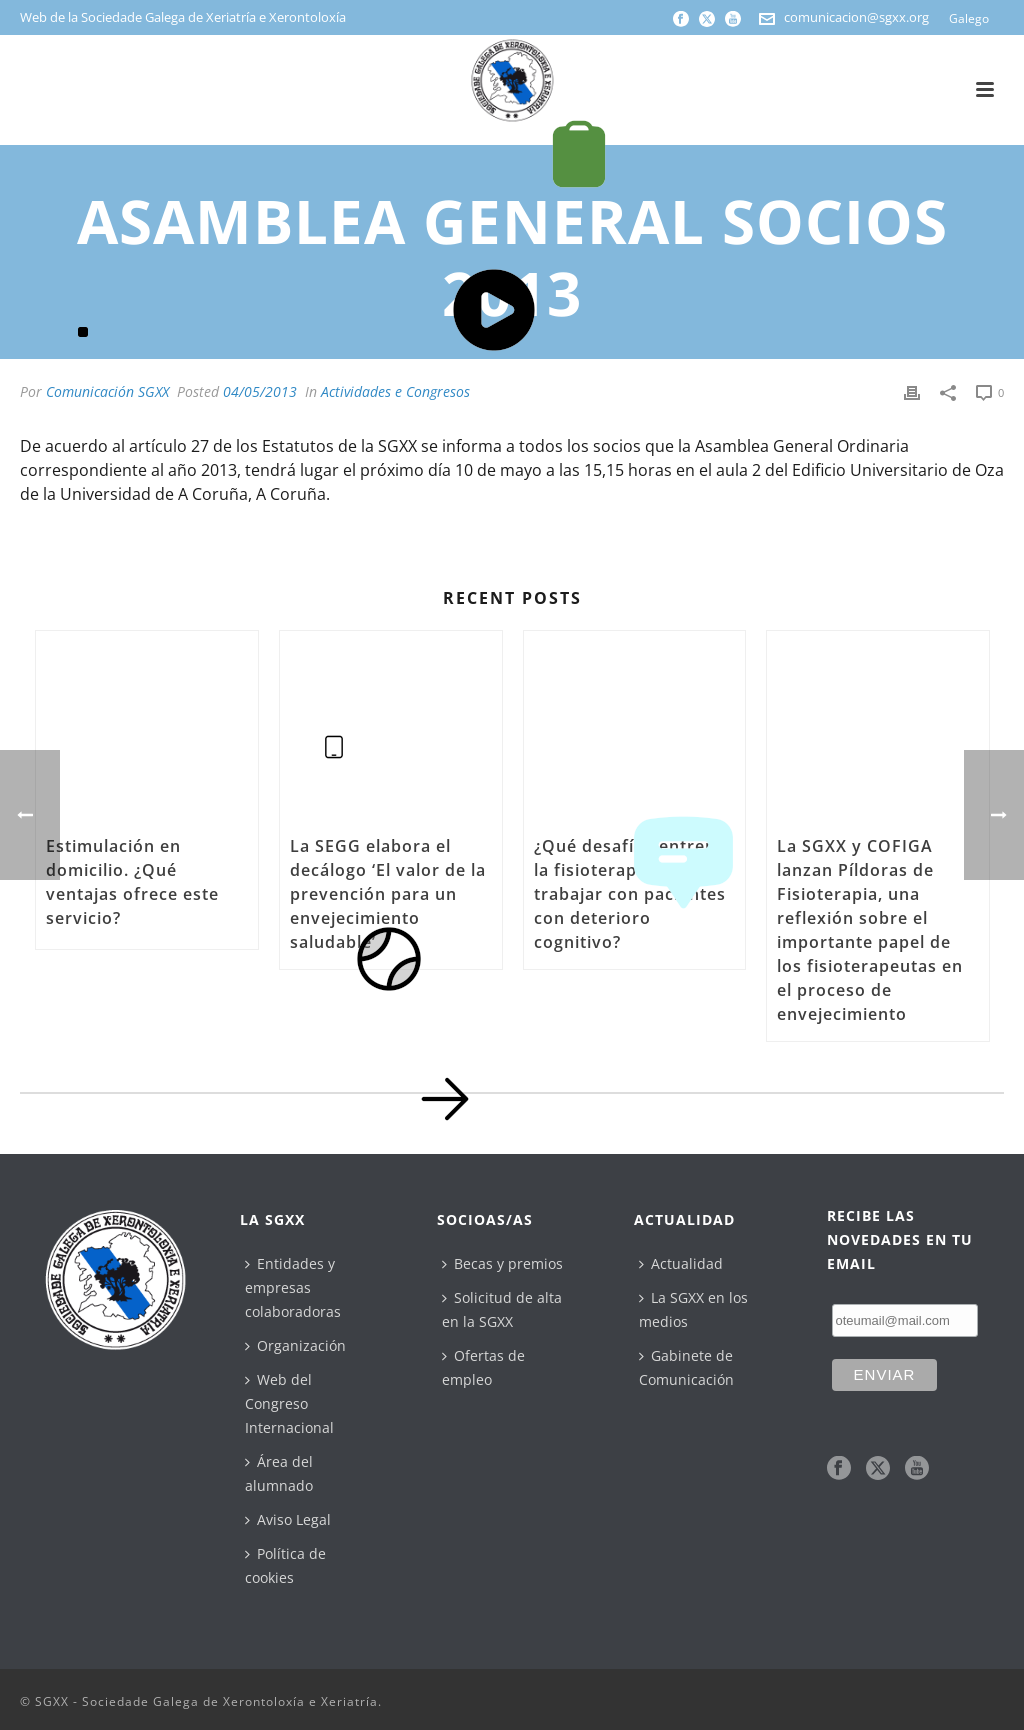  Describe the element at coordinates (494, 310) in the screenshot. I see `play media or video content` at that location.